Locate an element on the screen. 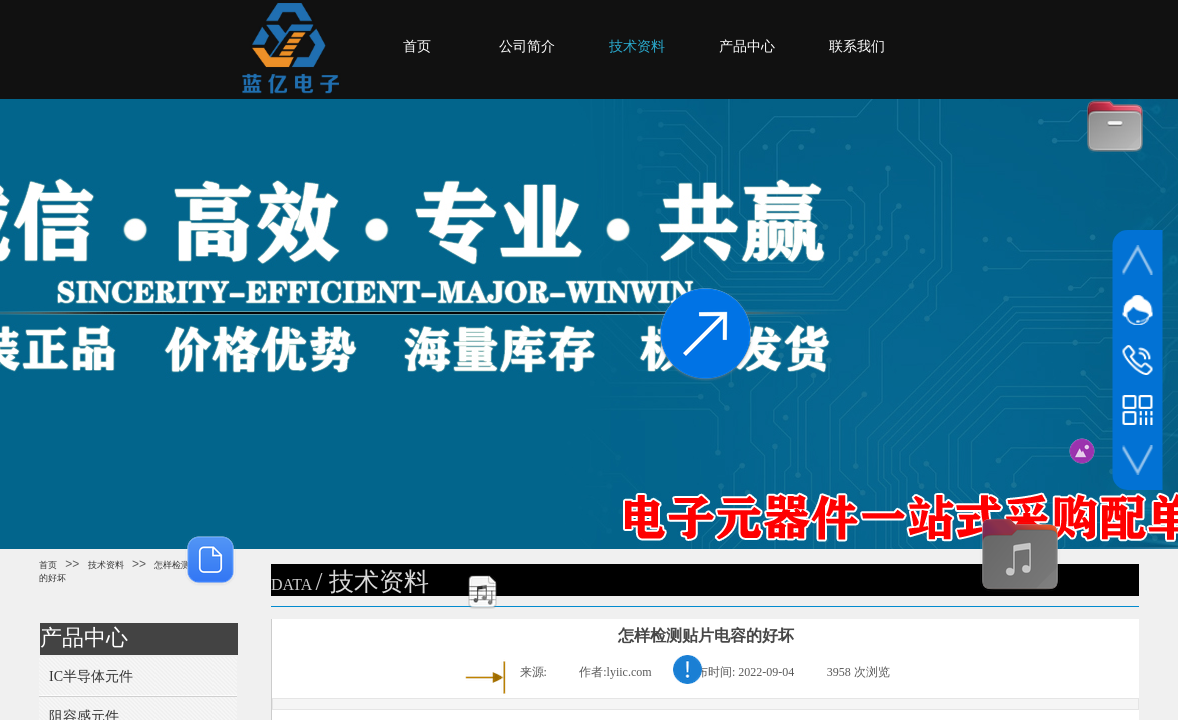  open document preferences is located at coordinates (210, 560).